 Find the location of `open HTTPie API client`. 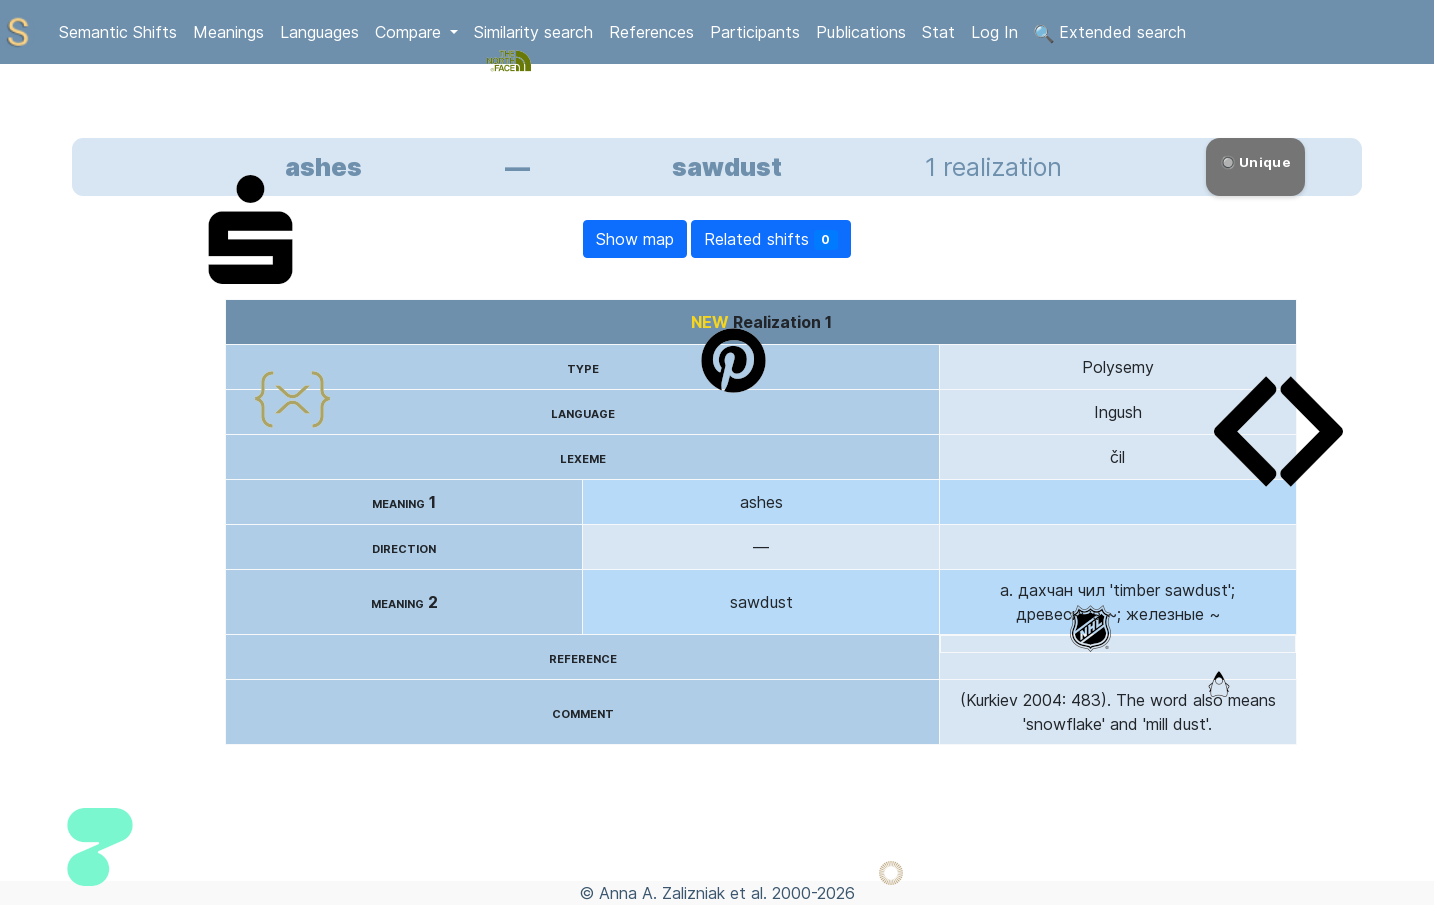

open HTTPie API client is located at coordinates (100, 847).